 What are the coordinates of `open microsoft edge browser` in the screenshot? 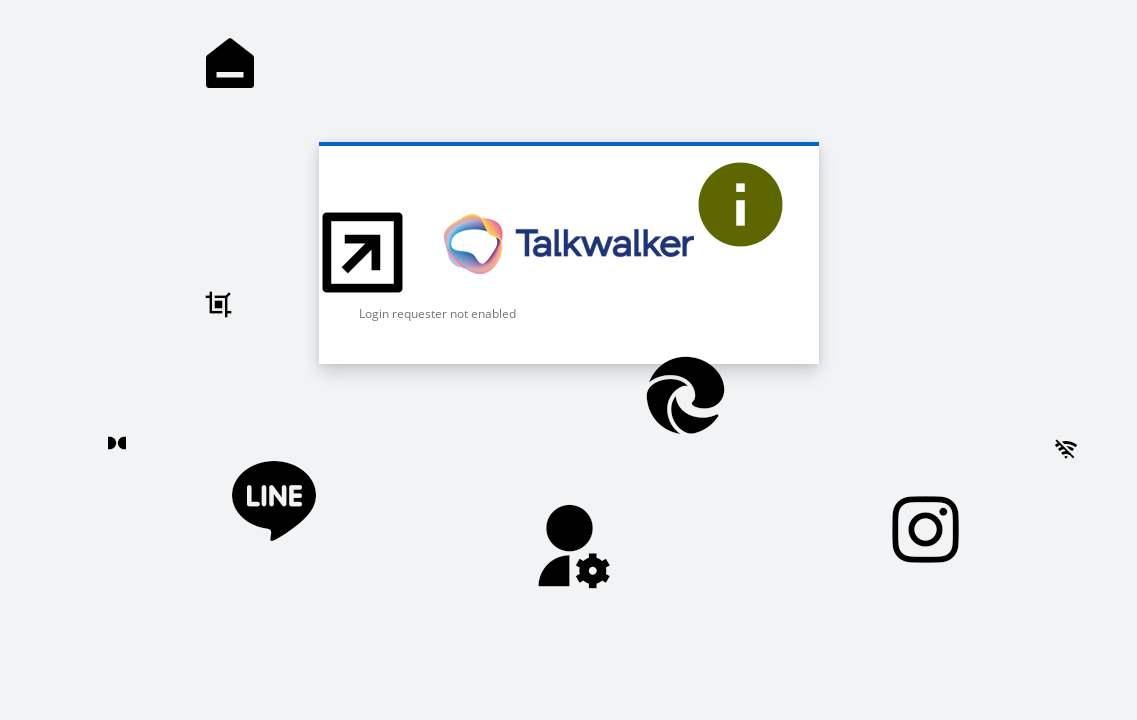 It's located at (685, 395).